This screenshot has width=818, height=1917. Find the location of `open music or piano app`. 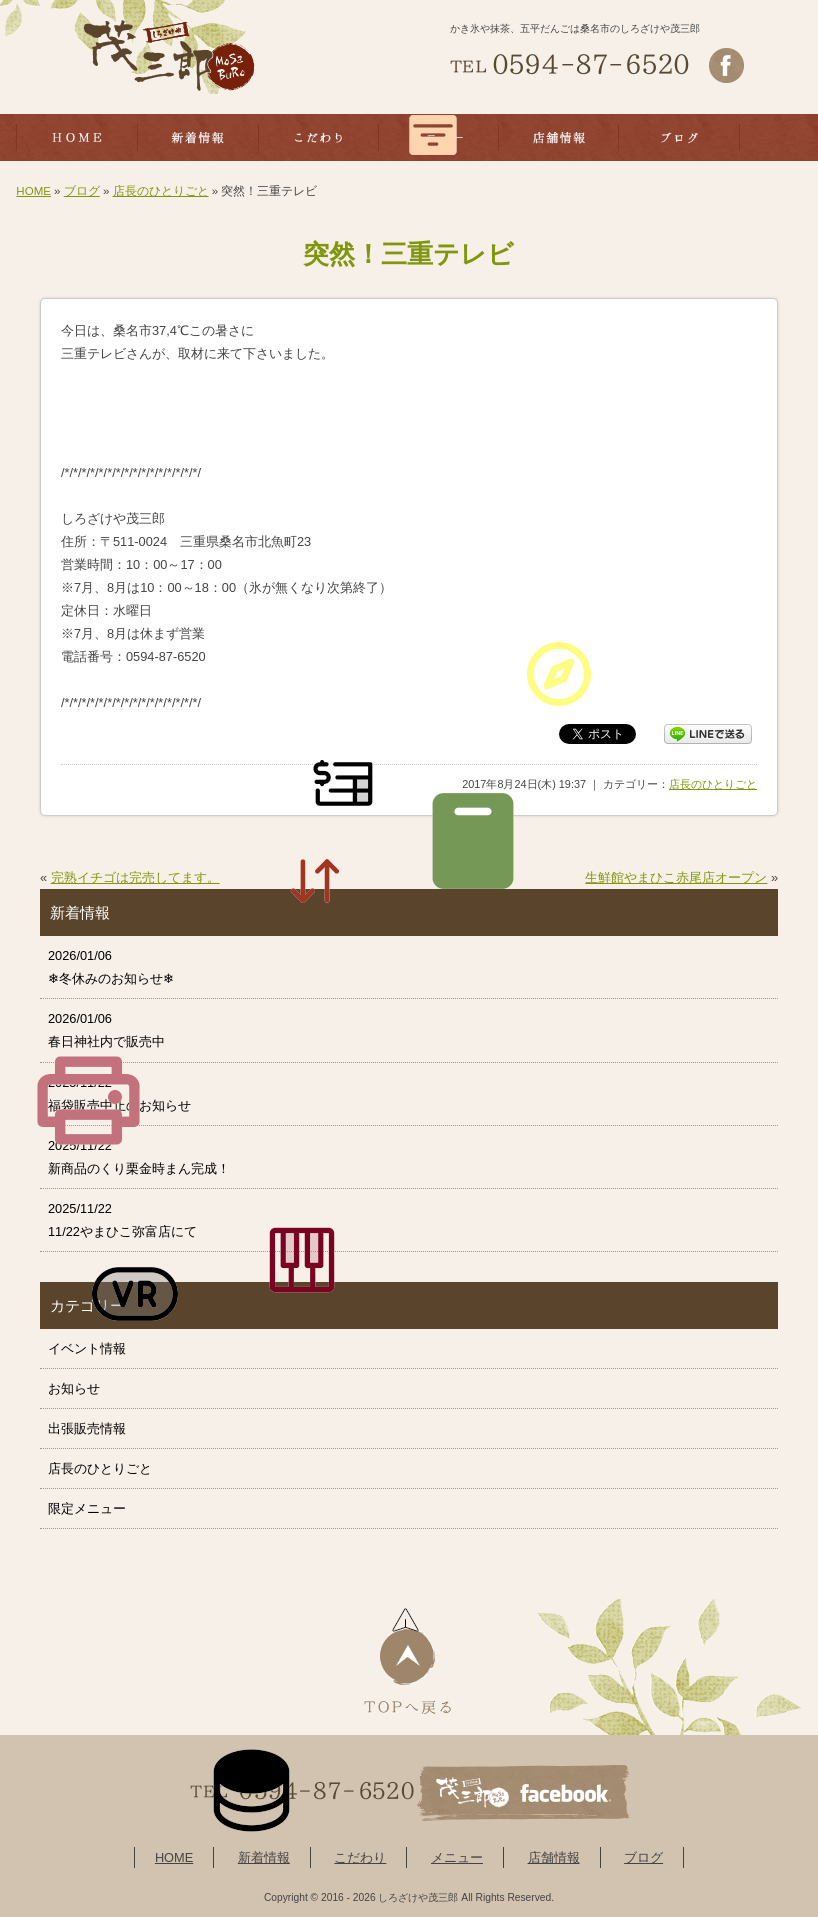

open music or piano app is located at coordinates (302, 1260).